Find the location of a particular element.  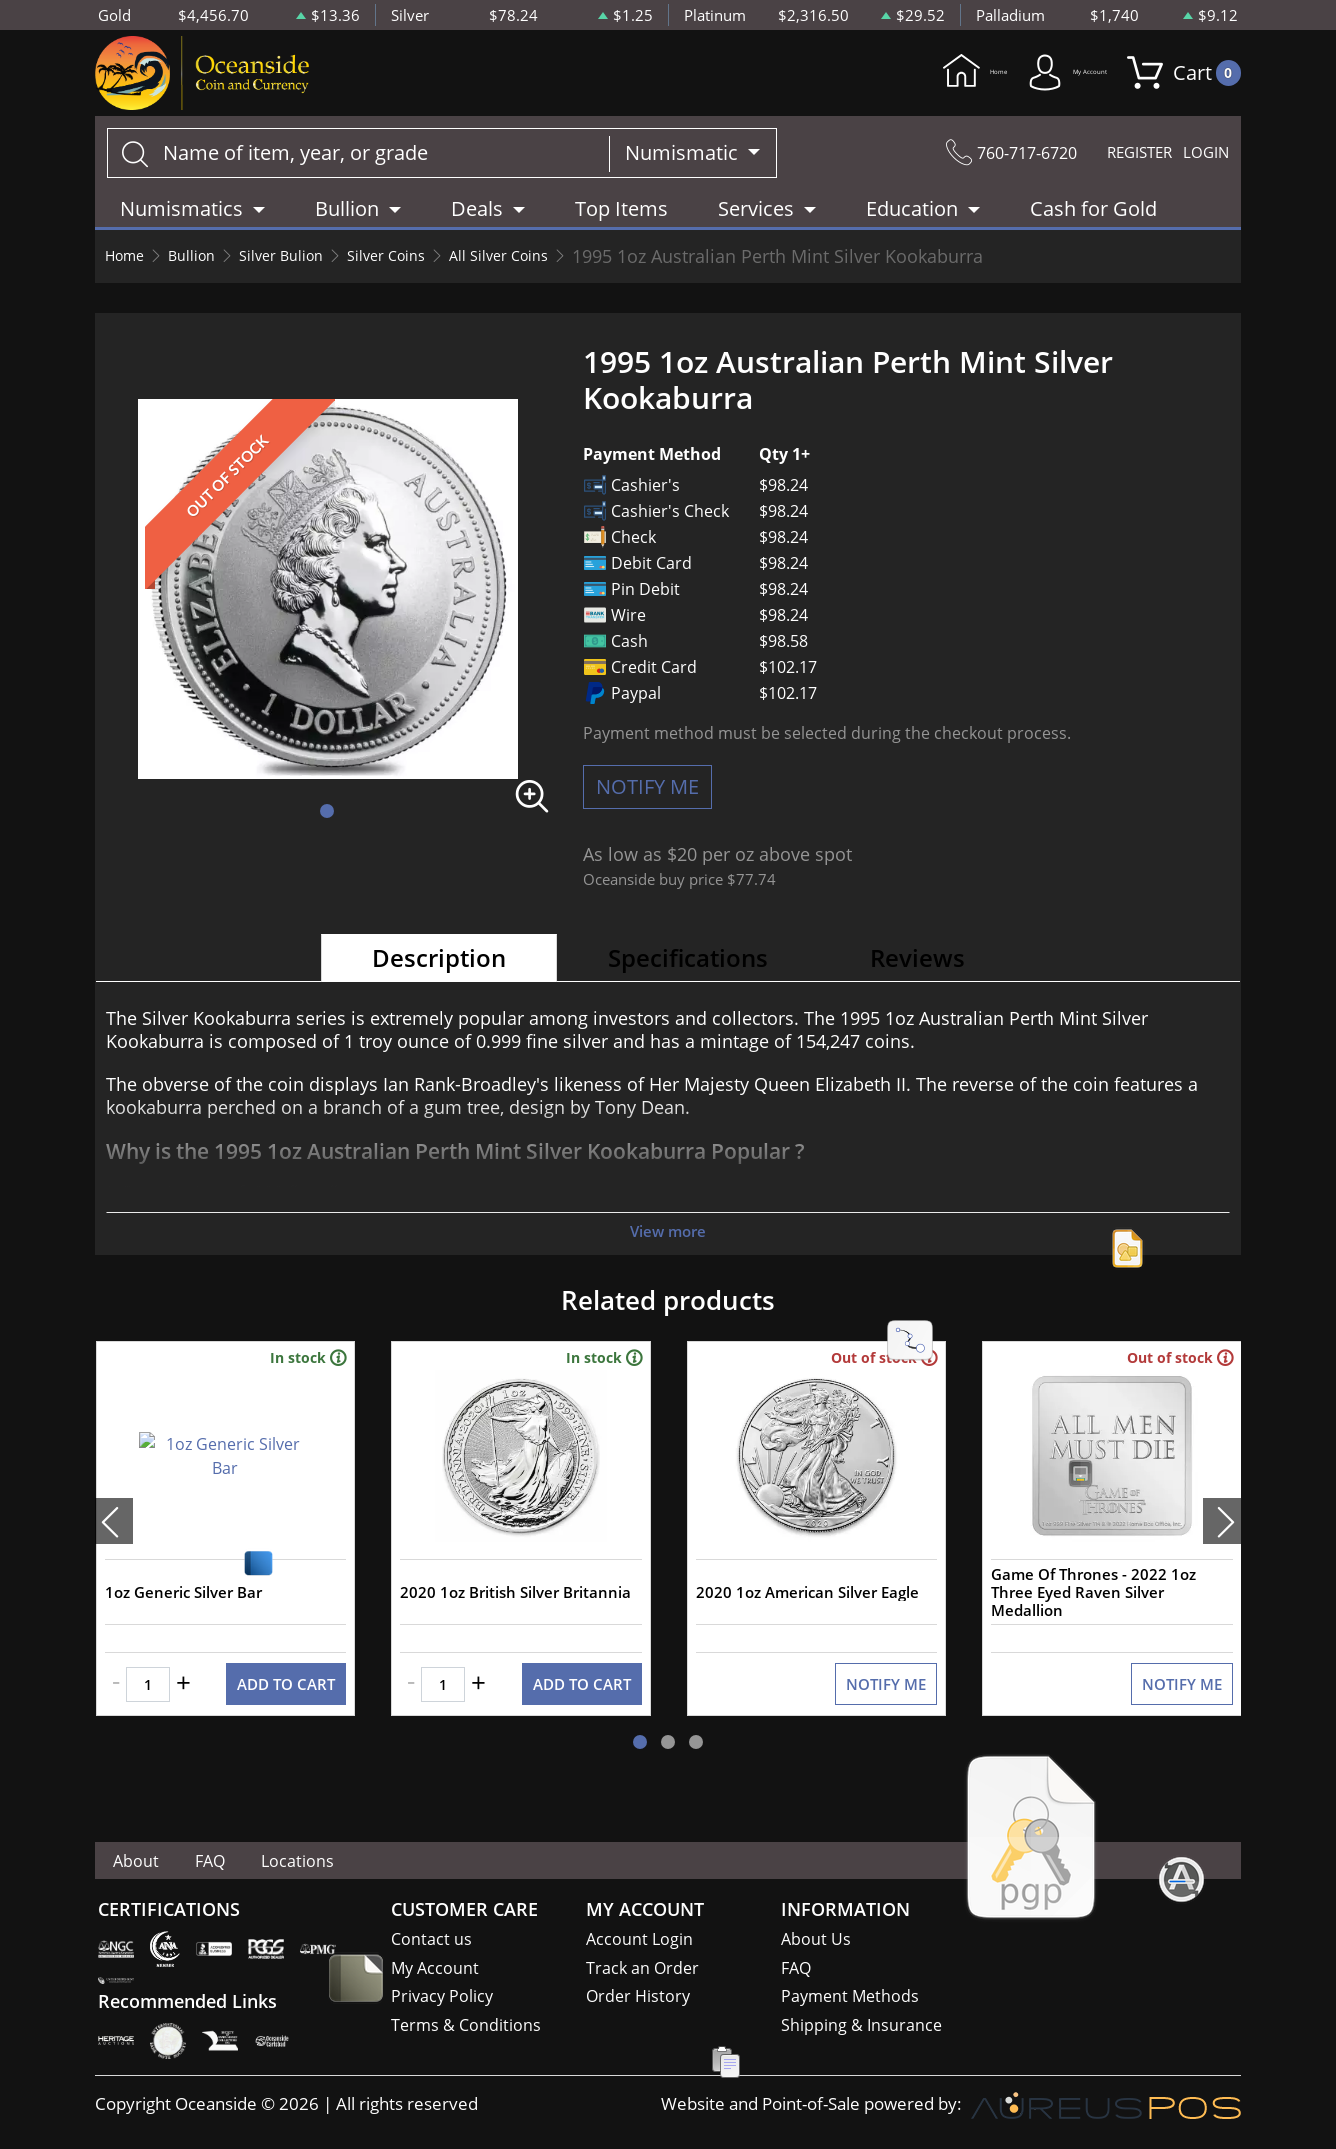

nintendo 64 rom file is located at coordinates (1080, 1473).